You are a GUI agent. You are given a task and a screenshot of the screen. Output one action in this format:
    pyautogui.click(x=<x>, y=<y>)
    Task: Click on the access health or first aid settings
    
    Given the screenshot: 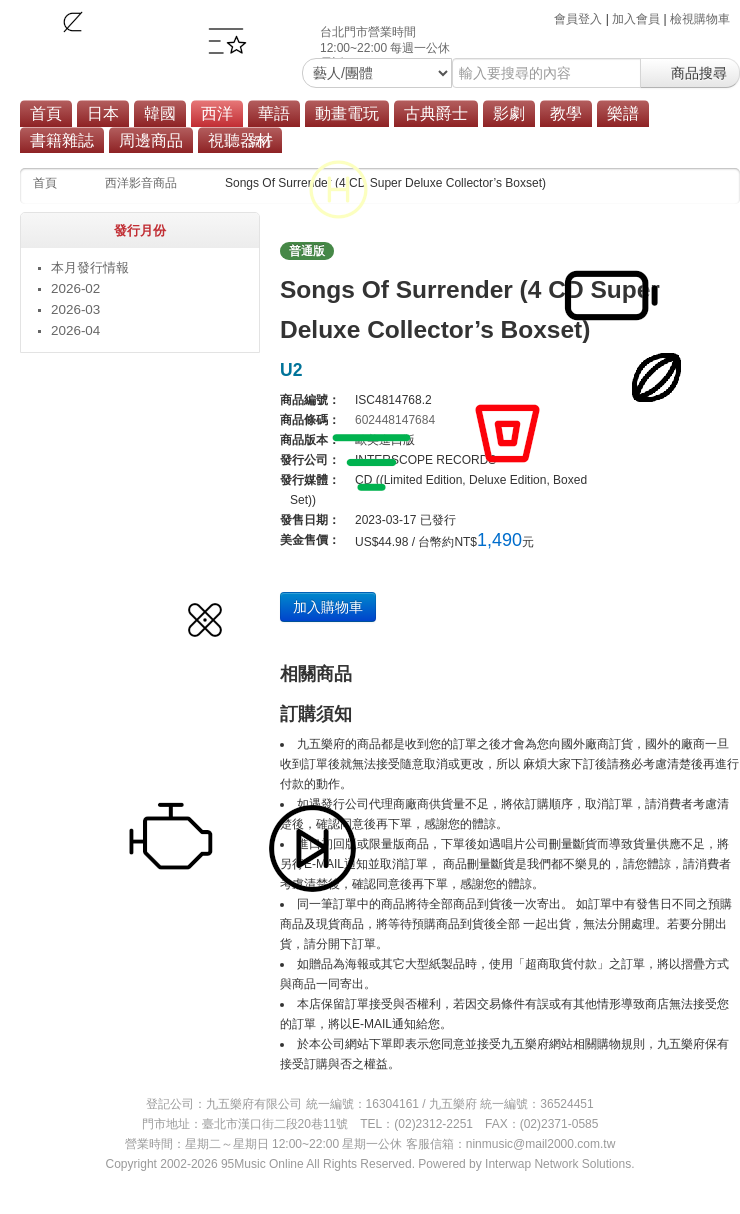 What is the action you would take?
    pyautogui.click(x=205, y=620)
    